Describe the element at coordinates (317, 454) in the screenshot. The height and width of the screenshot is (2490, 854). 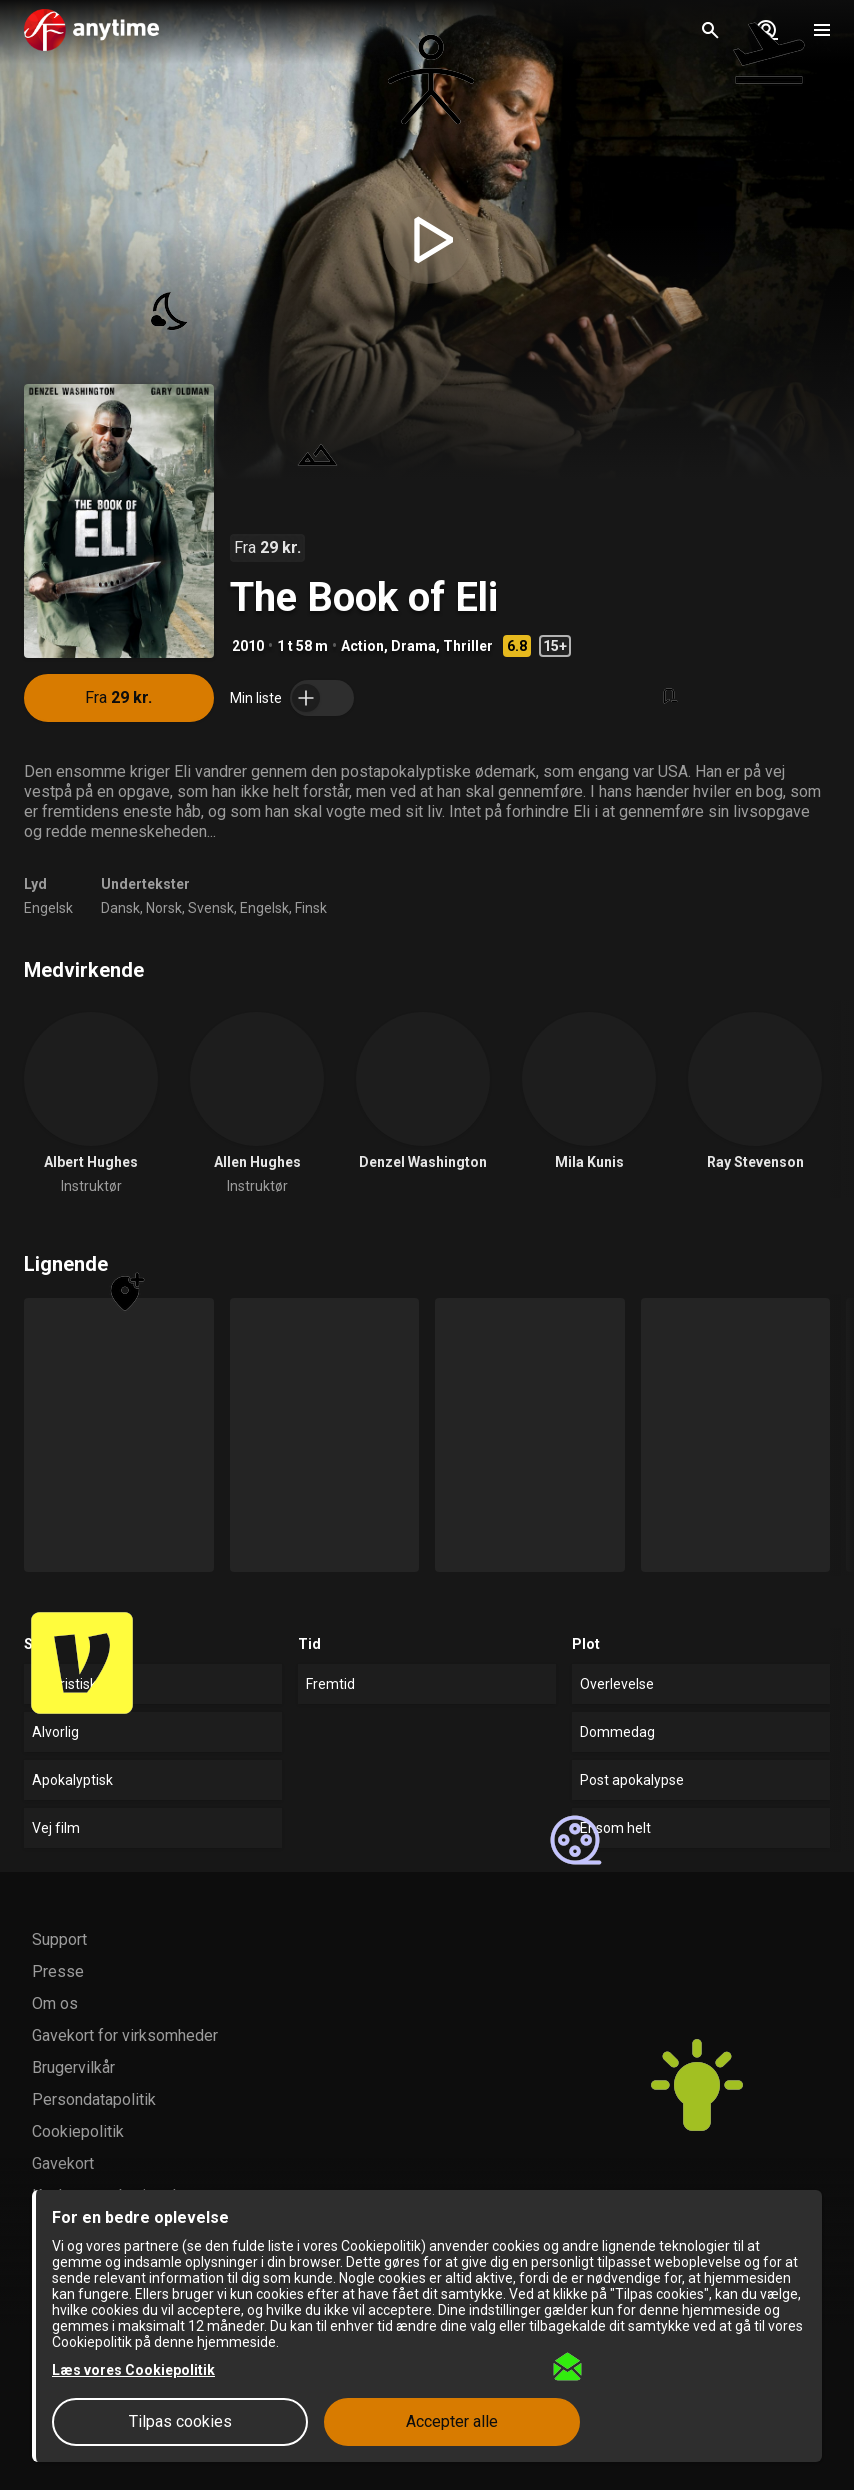
I see `view landscape or nature photos` at that location.